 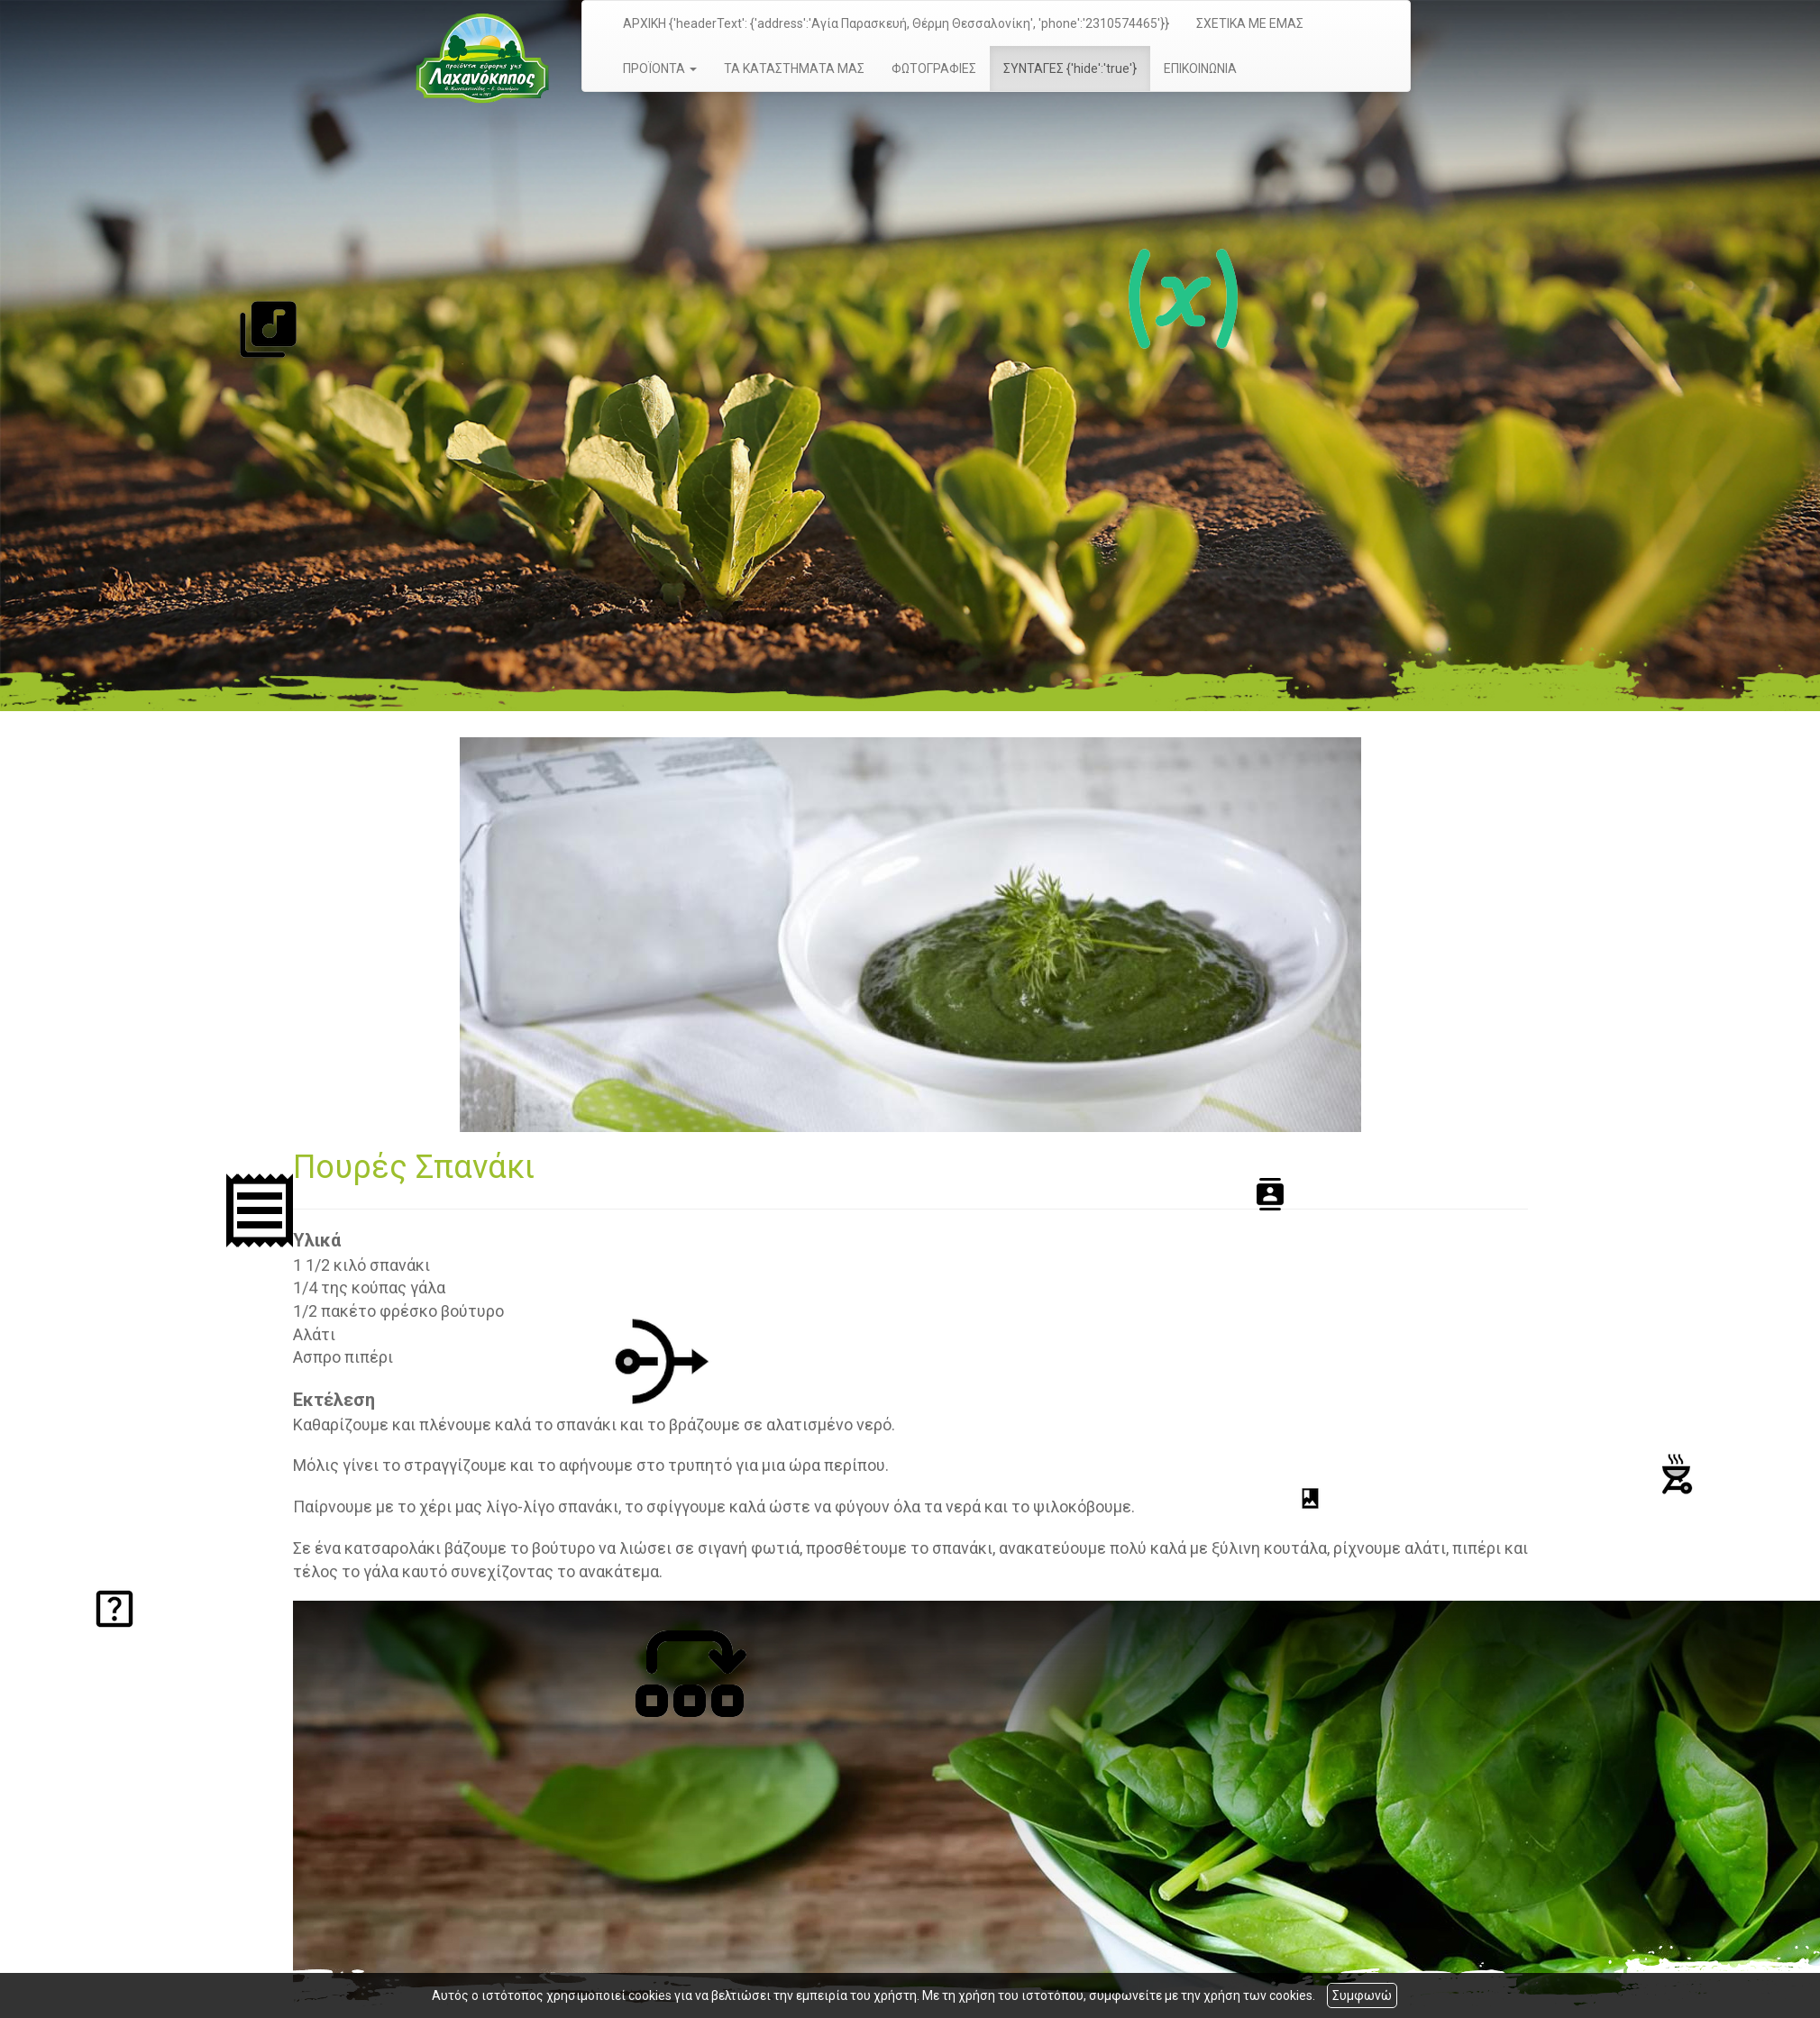 I want to click on access outdoor cooking or grilling recipes, so click(x=1676, y=1474).